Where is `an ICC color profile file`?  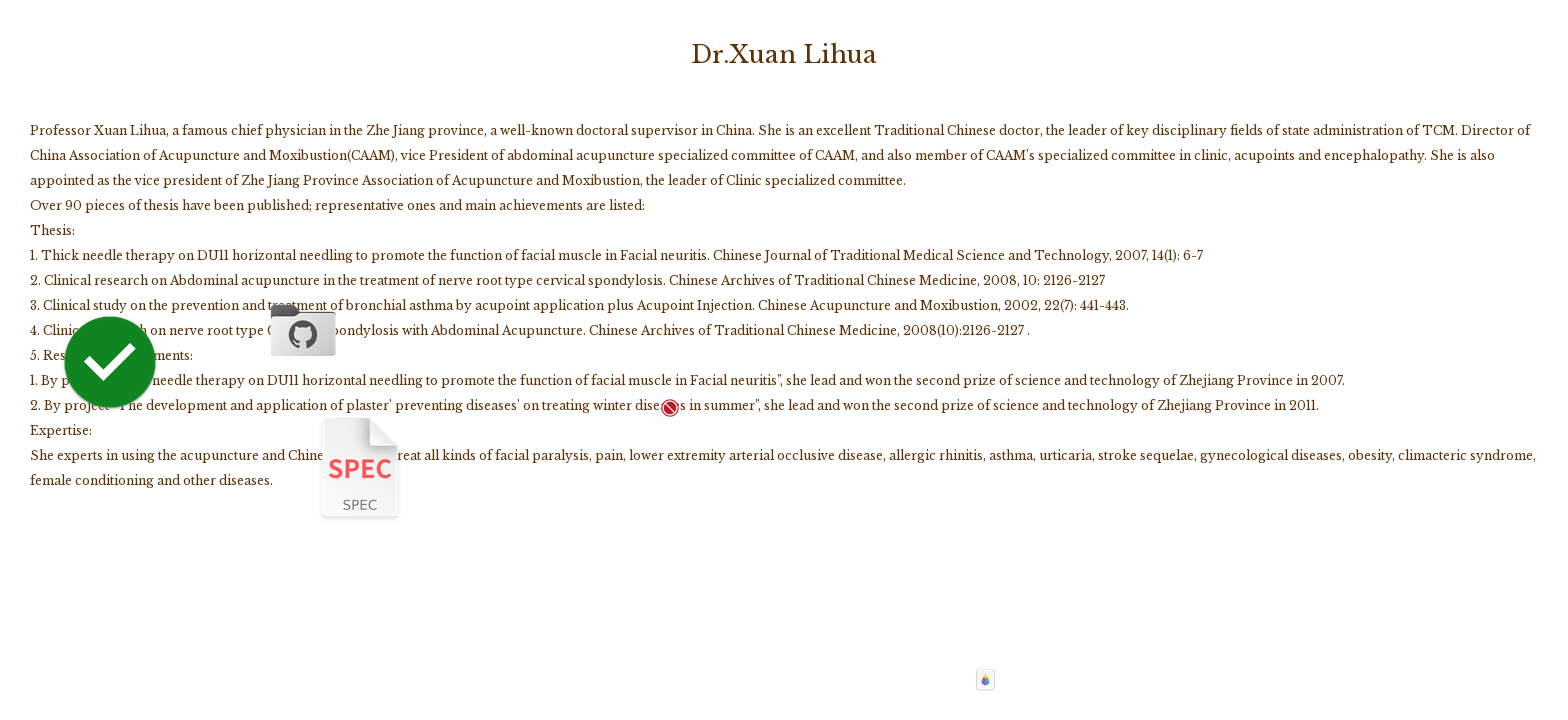
an ICC color profile file is located at coordinates (985, 679).